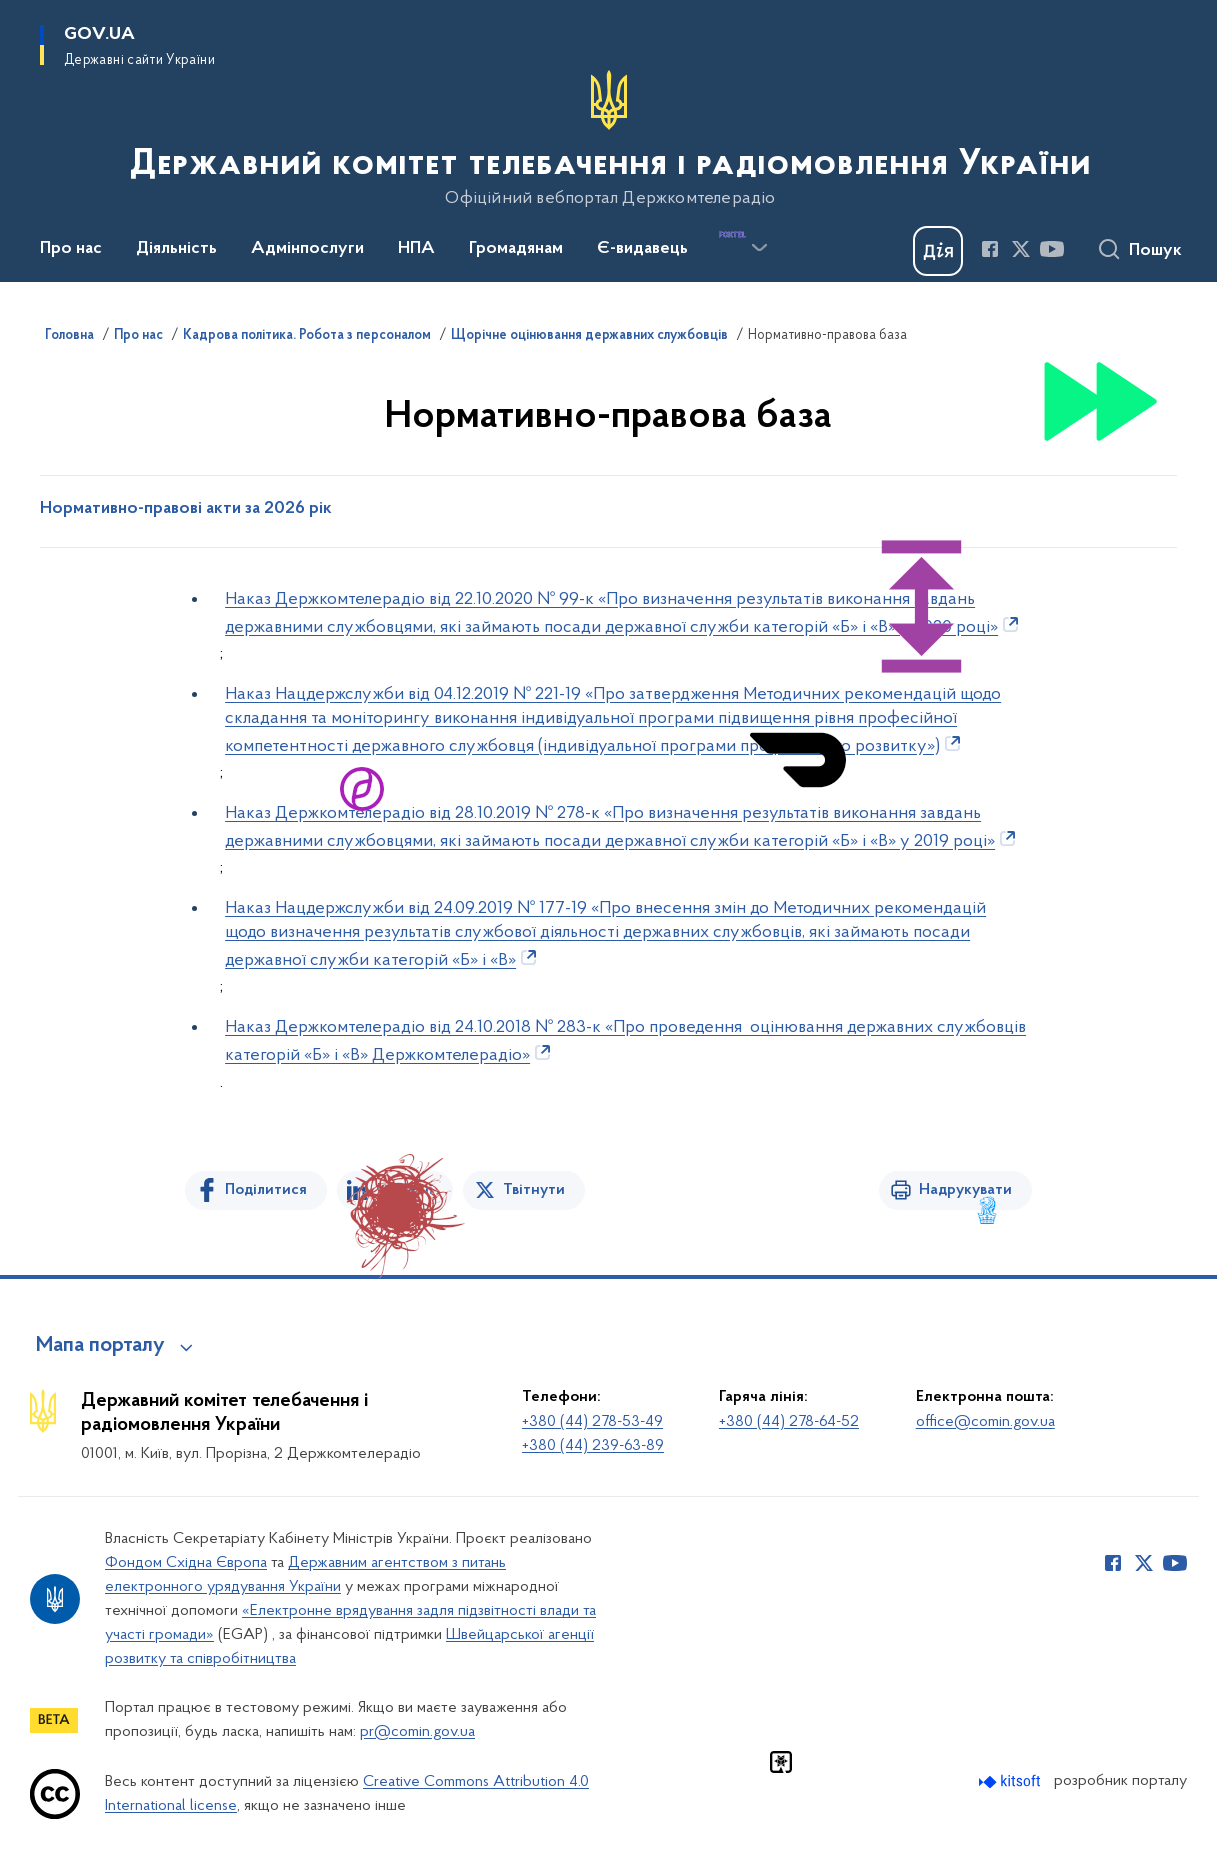 This screenshot has height=1864, width=1217. I want to click on quarkus framework logo, so click(781, 1762).